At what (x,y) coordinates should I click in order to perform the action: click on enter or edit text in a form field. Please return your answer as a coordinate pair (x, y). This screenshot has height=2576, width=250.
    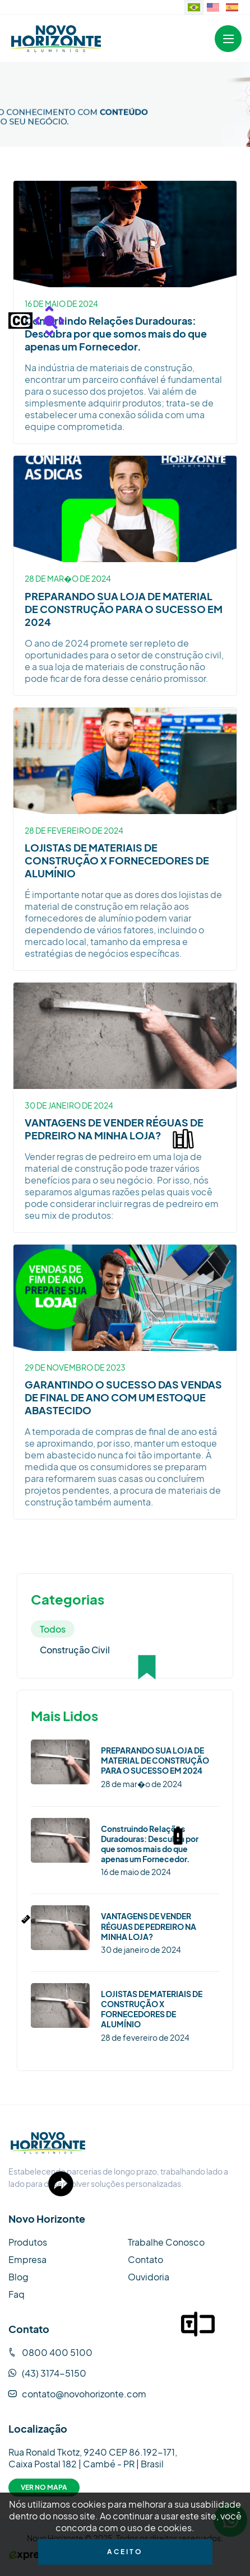
    Looking at the image, I should click on (198, 2324).